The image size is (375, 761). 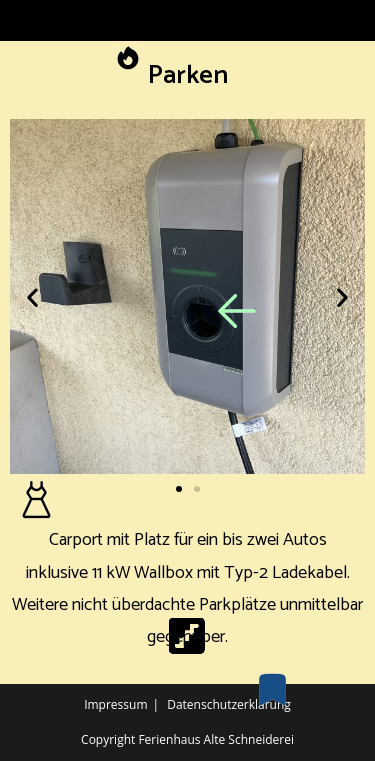 I want to click on indicates trending or popular content, so click(x=128, y=58).